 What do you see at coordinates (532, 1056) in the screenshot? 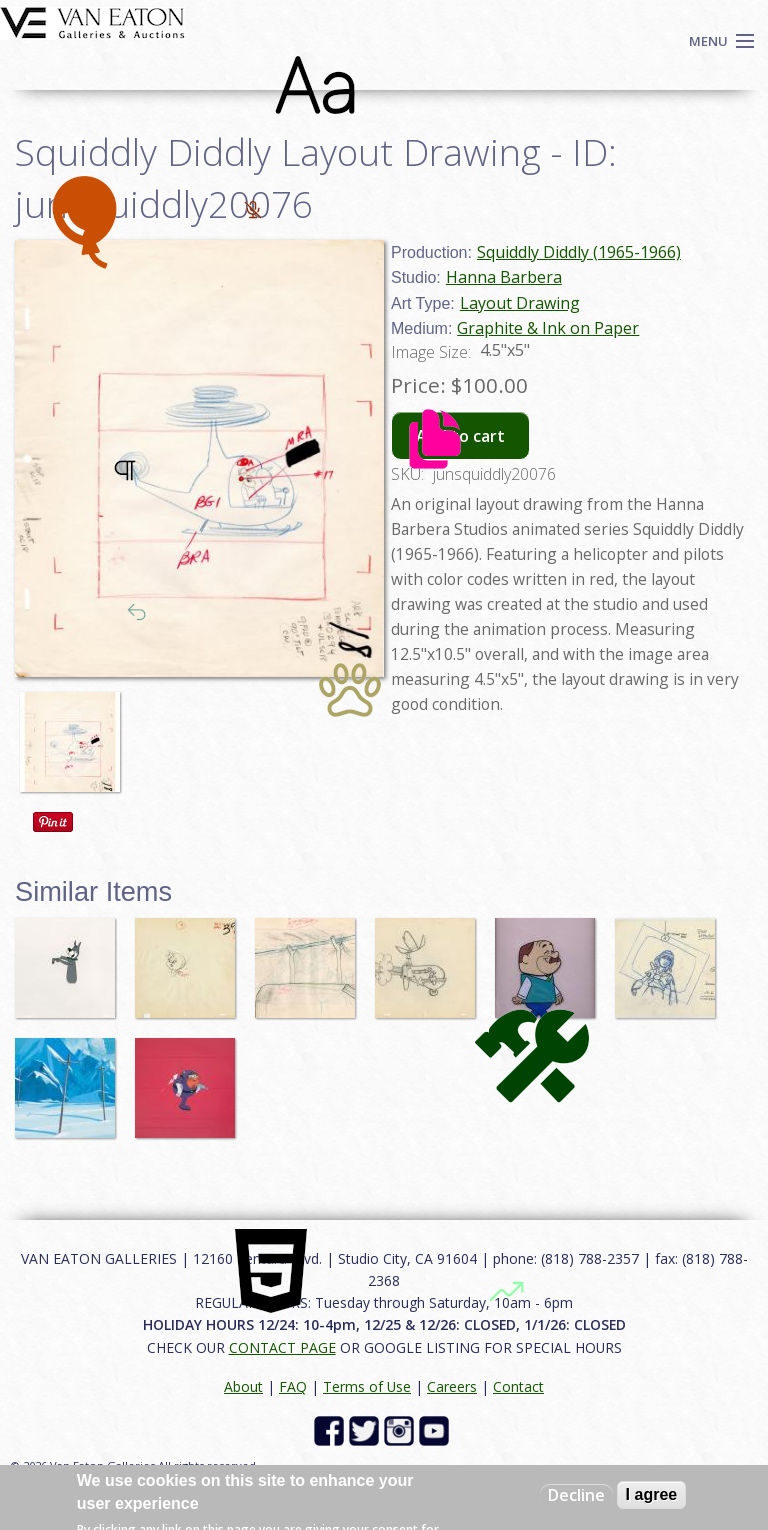
I see `access settings or configuration options` at bounding box center [532, 1056].